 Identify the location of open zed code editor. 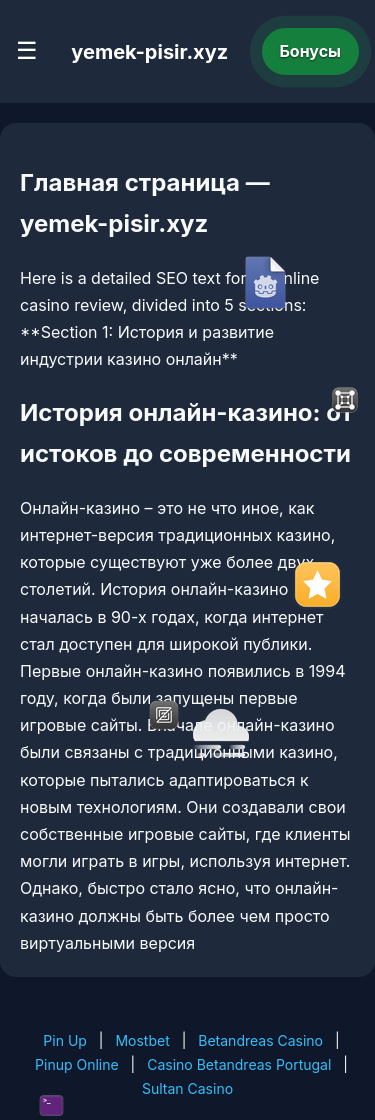
(164, 715).